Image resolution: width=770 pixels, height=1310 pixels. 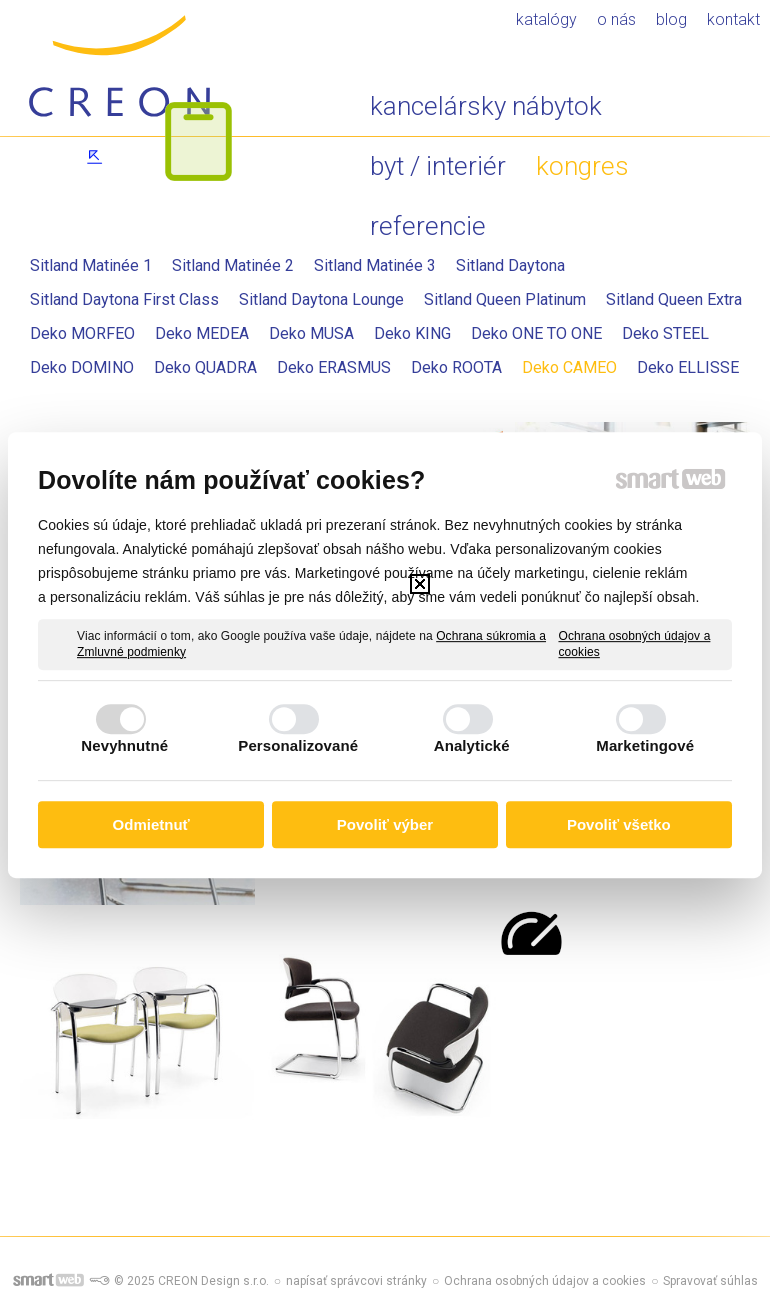 I want to click on view speed or performance metrics, so click(x=531, y=935).